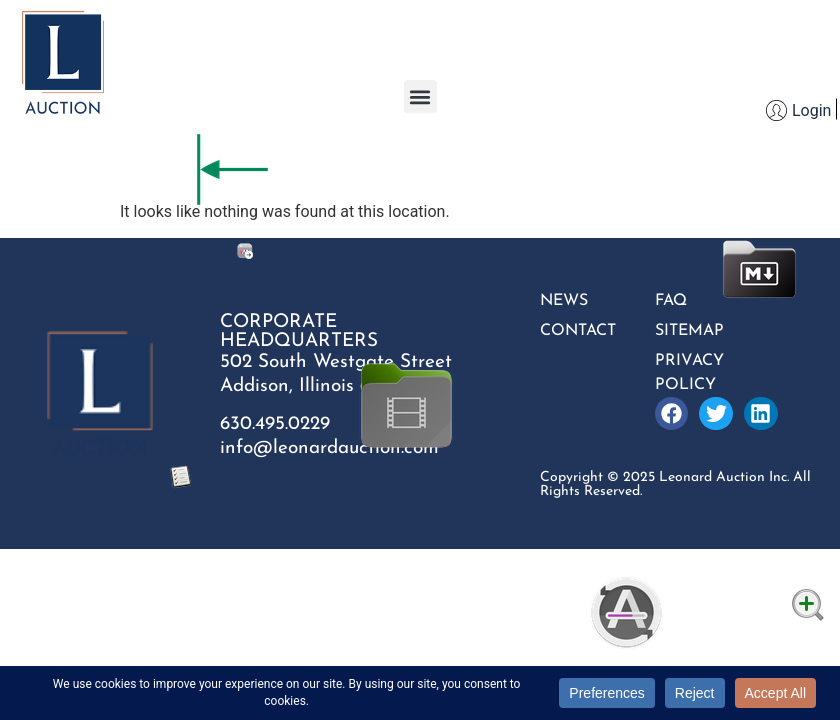 This screenshot has height=720, width=840. I want to click on go to the first item in a list or sequence, so click(232, 169).